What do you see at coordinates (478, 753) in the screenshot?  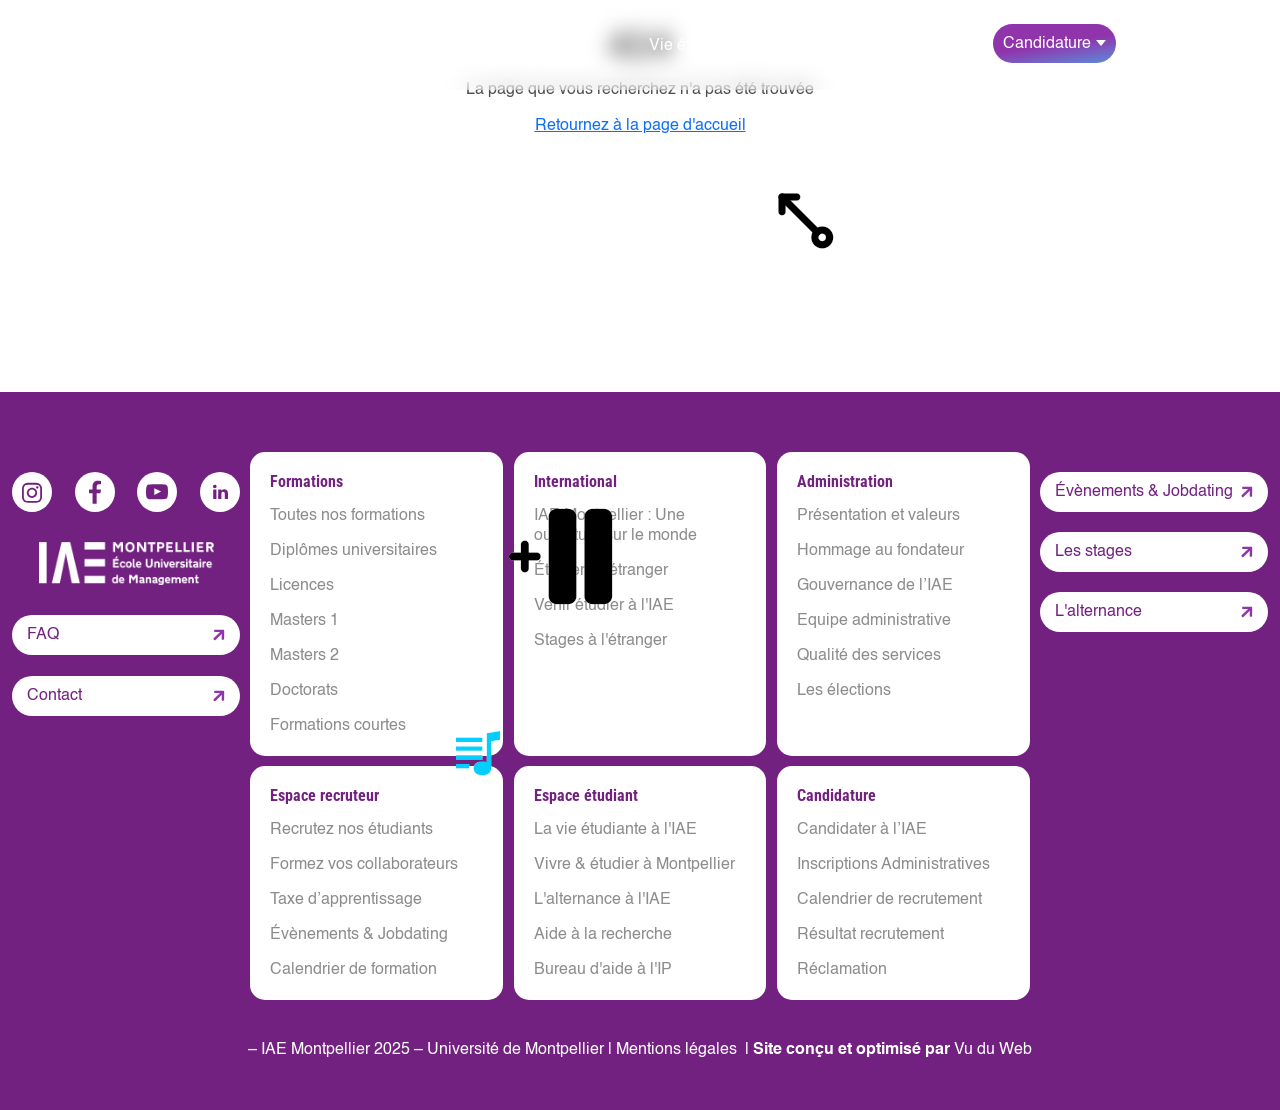 I see `view your music playlist` at bounding box center [478, 753].